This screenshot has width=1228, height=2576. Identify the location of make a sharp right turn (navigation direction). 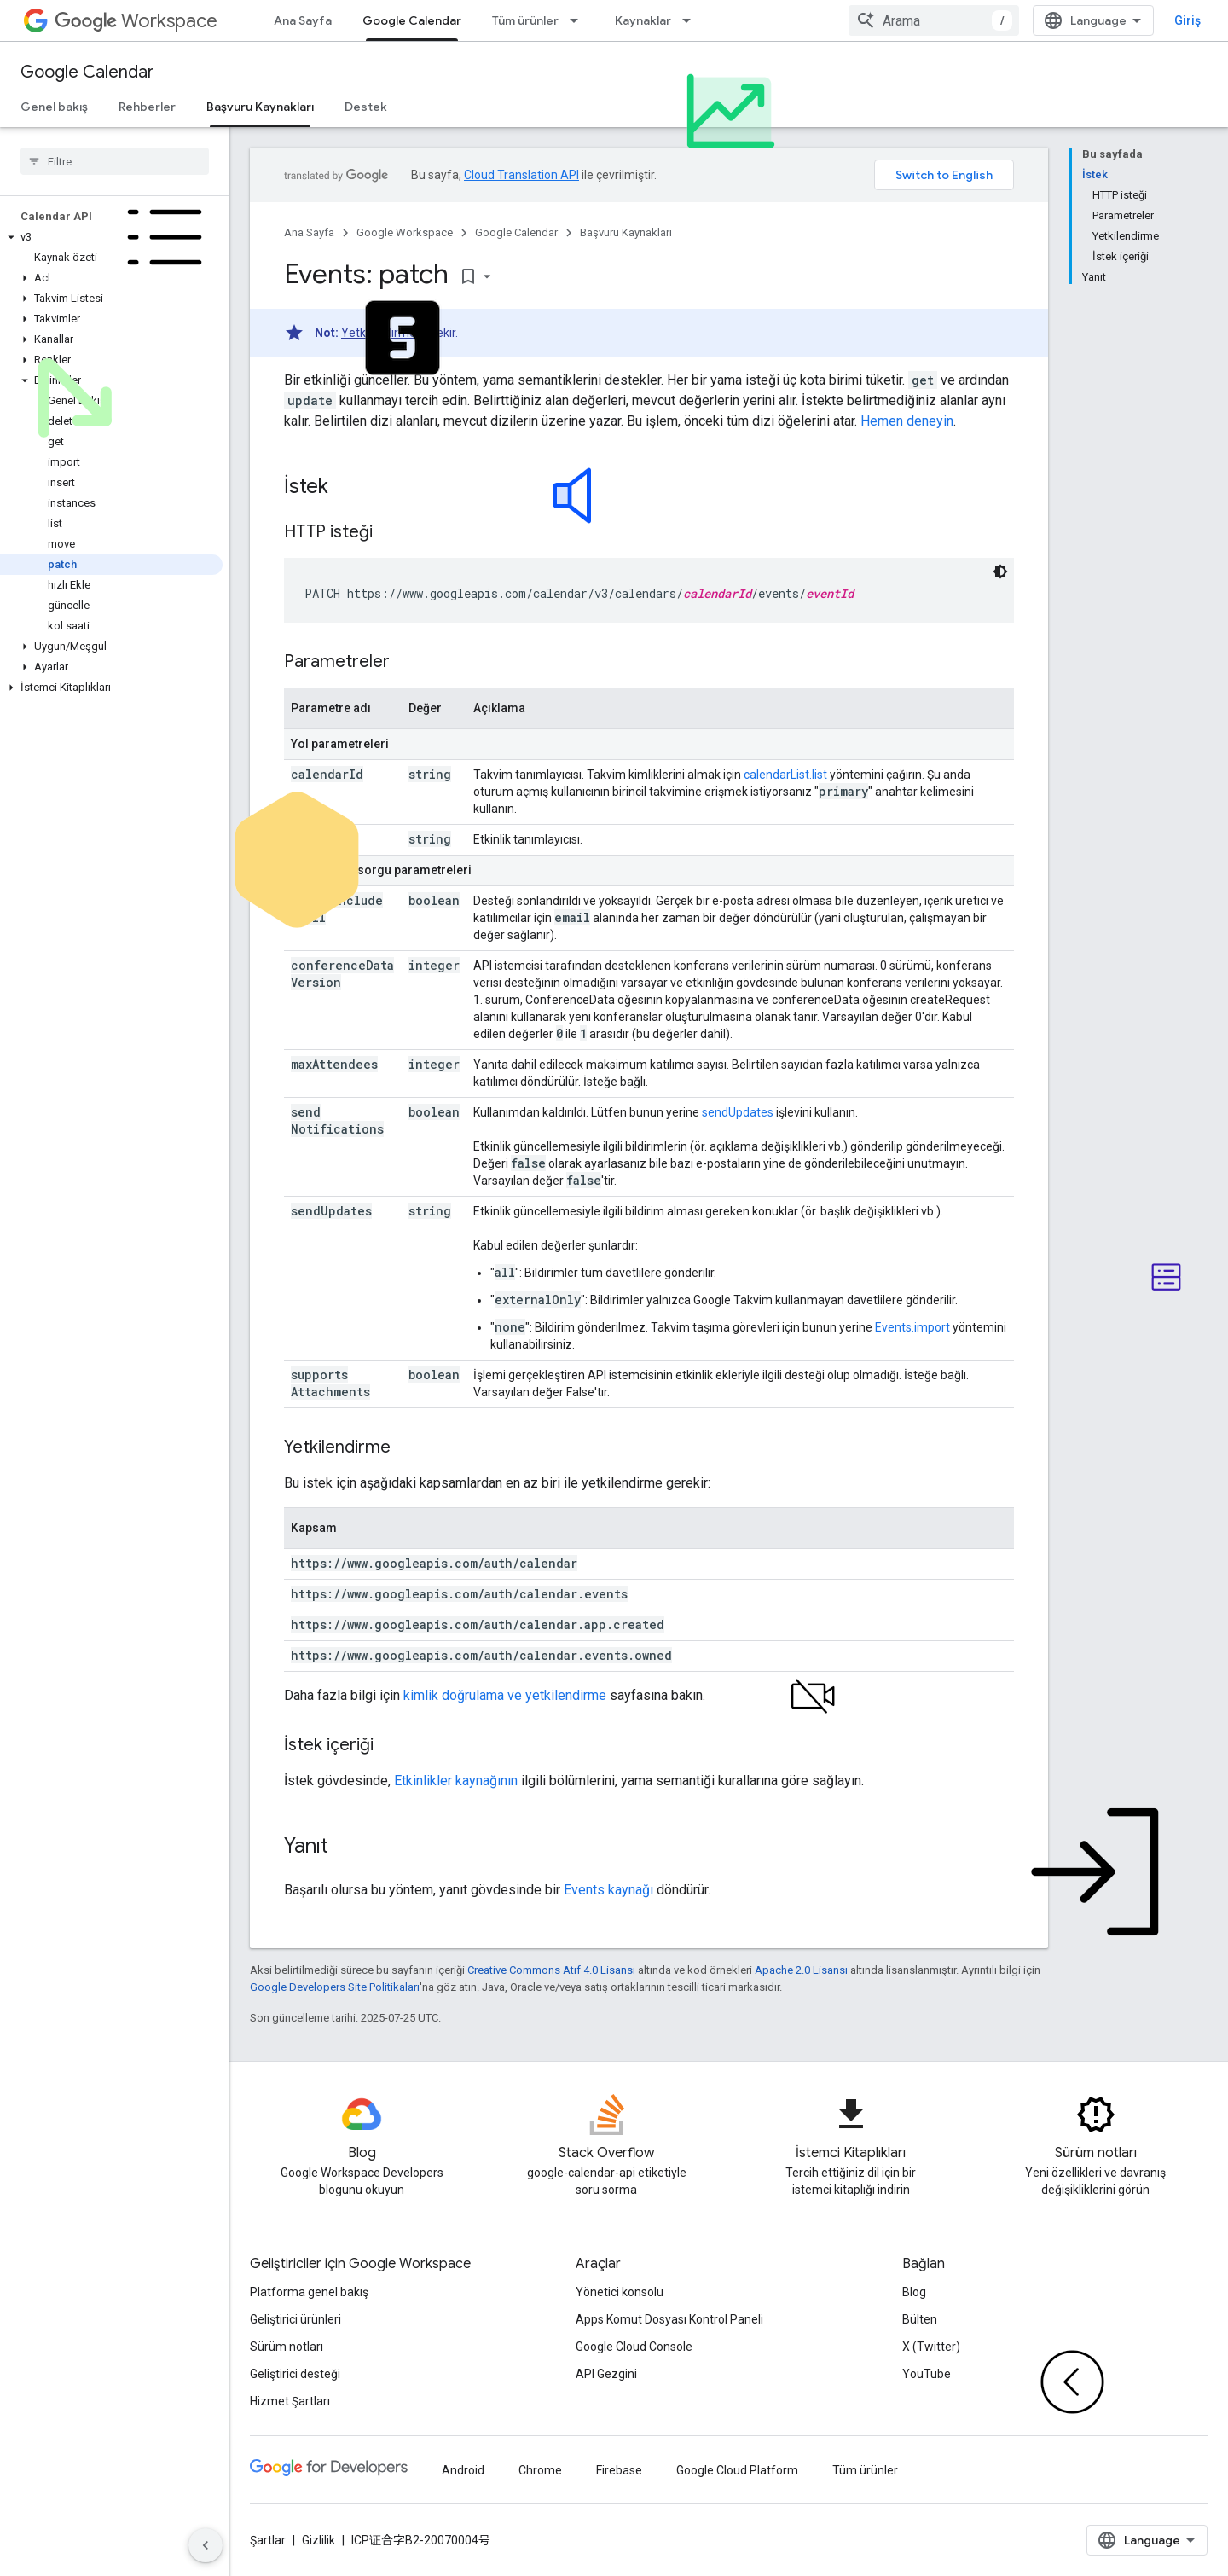
(72, 397).